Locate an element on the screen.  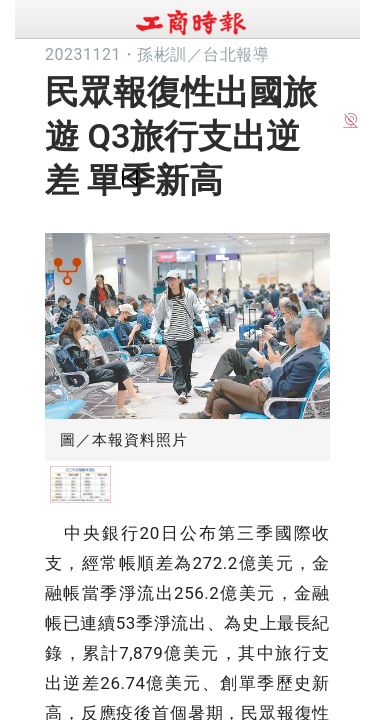
skip to previous track is located at coordinates (130, 178).